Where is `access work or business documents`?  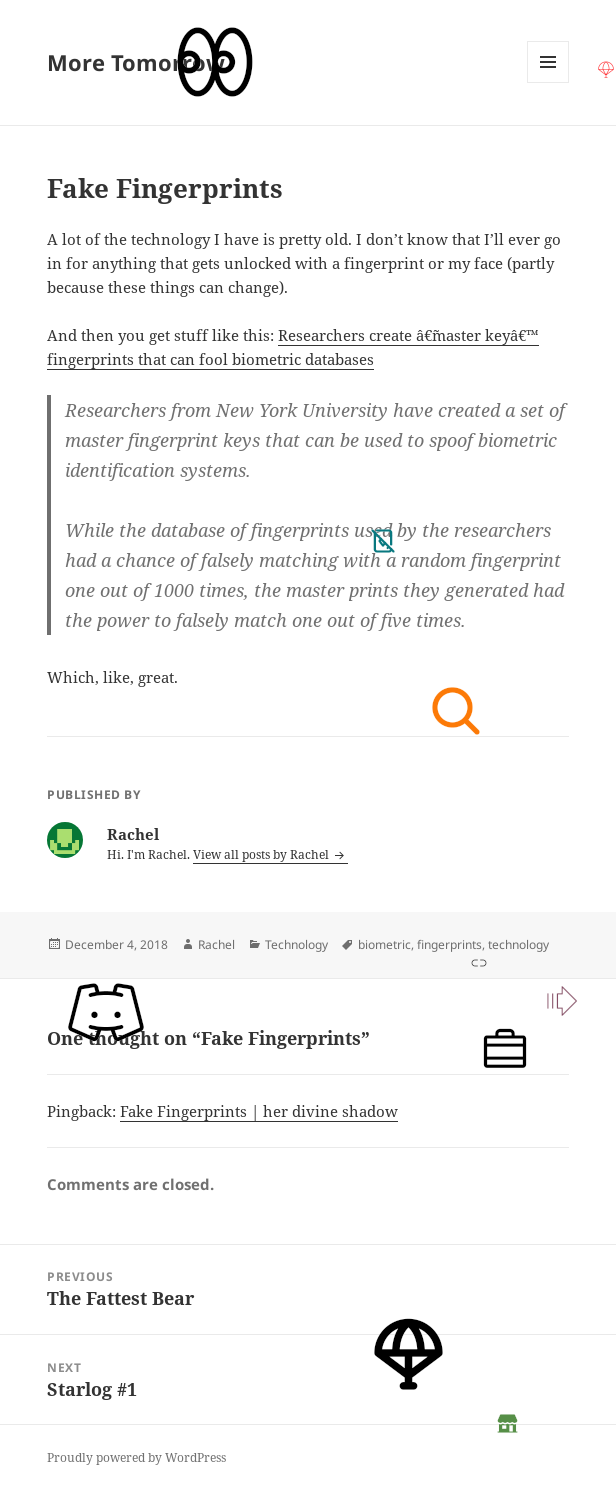
access work or business documents is located at coordinates (505, 1050).